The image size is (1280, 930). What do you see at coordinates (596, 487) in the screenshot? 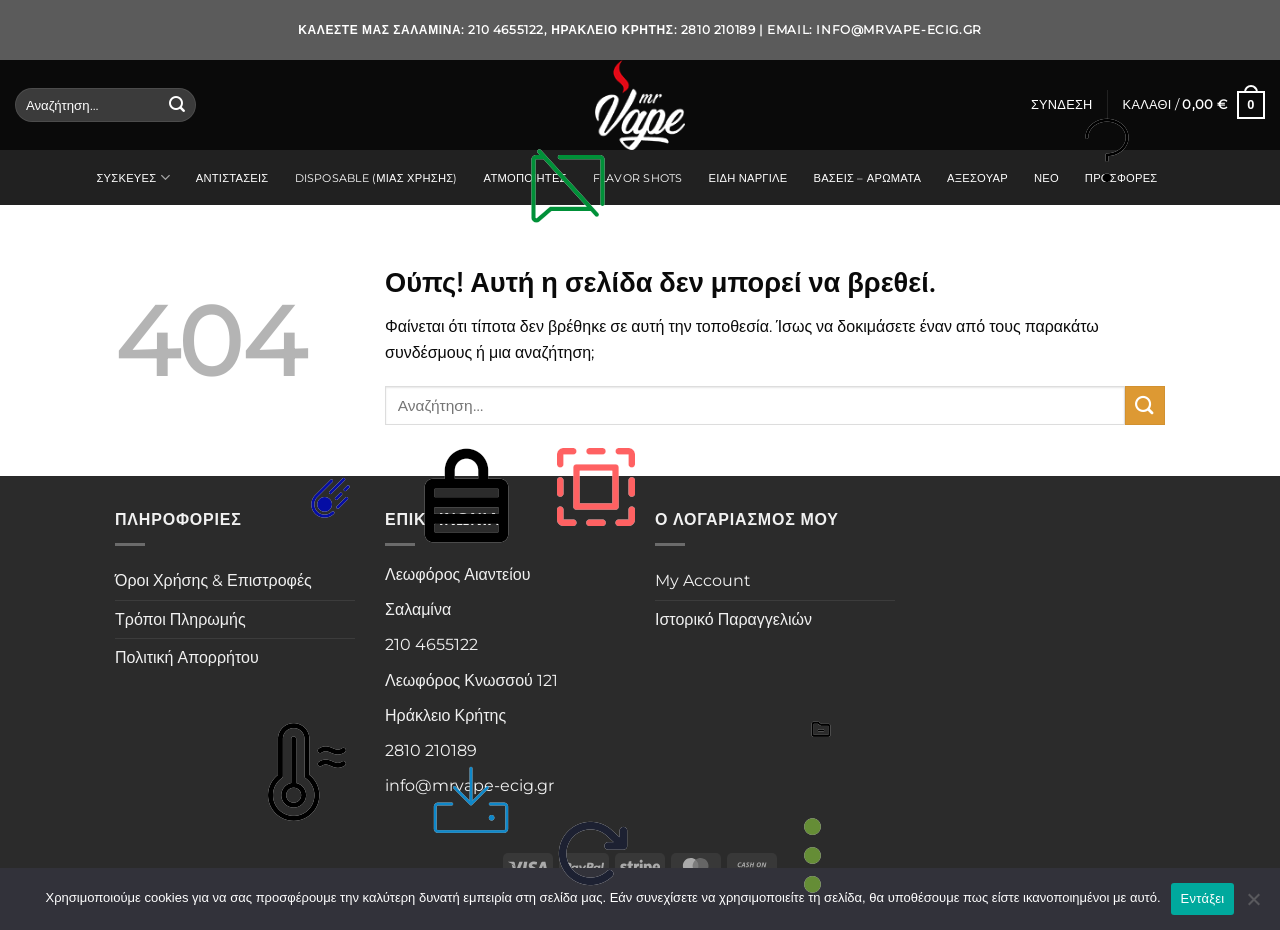
I see `select all items in the current view` at bounding box center [596, 487].